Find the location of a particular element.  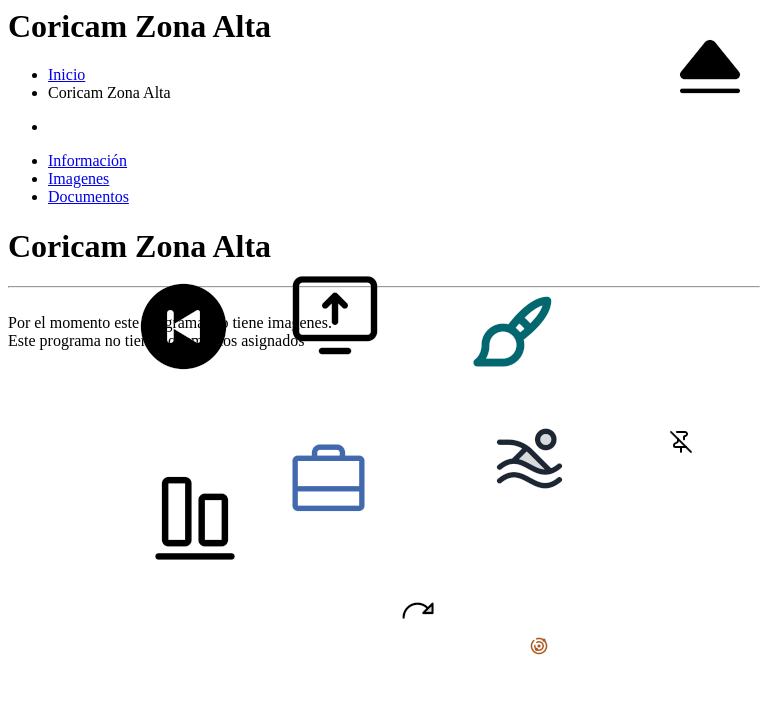

upload file to desktop or monitor is located at coordinates (335, 312).